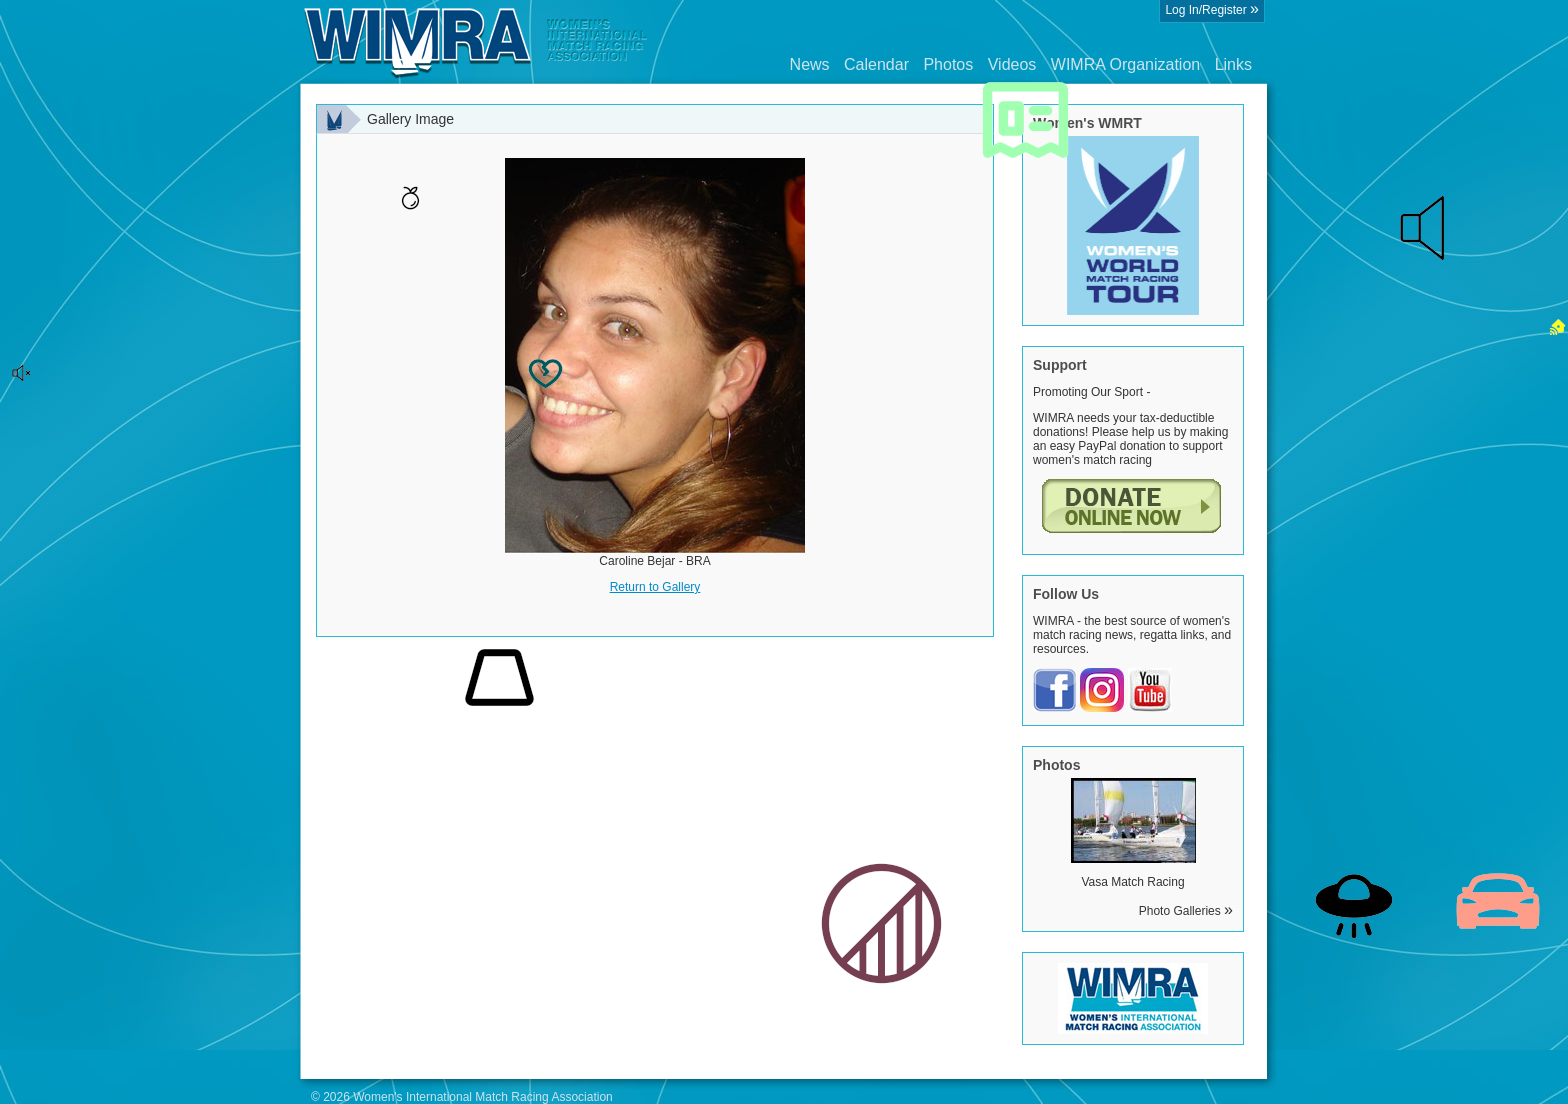  What do you see at coordinates (21, 373) in the screenshot?
I see `mute audio or sound` at bounding box center [21, 373].